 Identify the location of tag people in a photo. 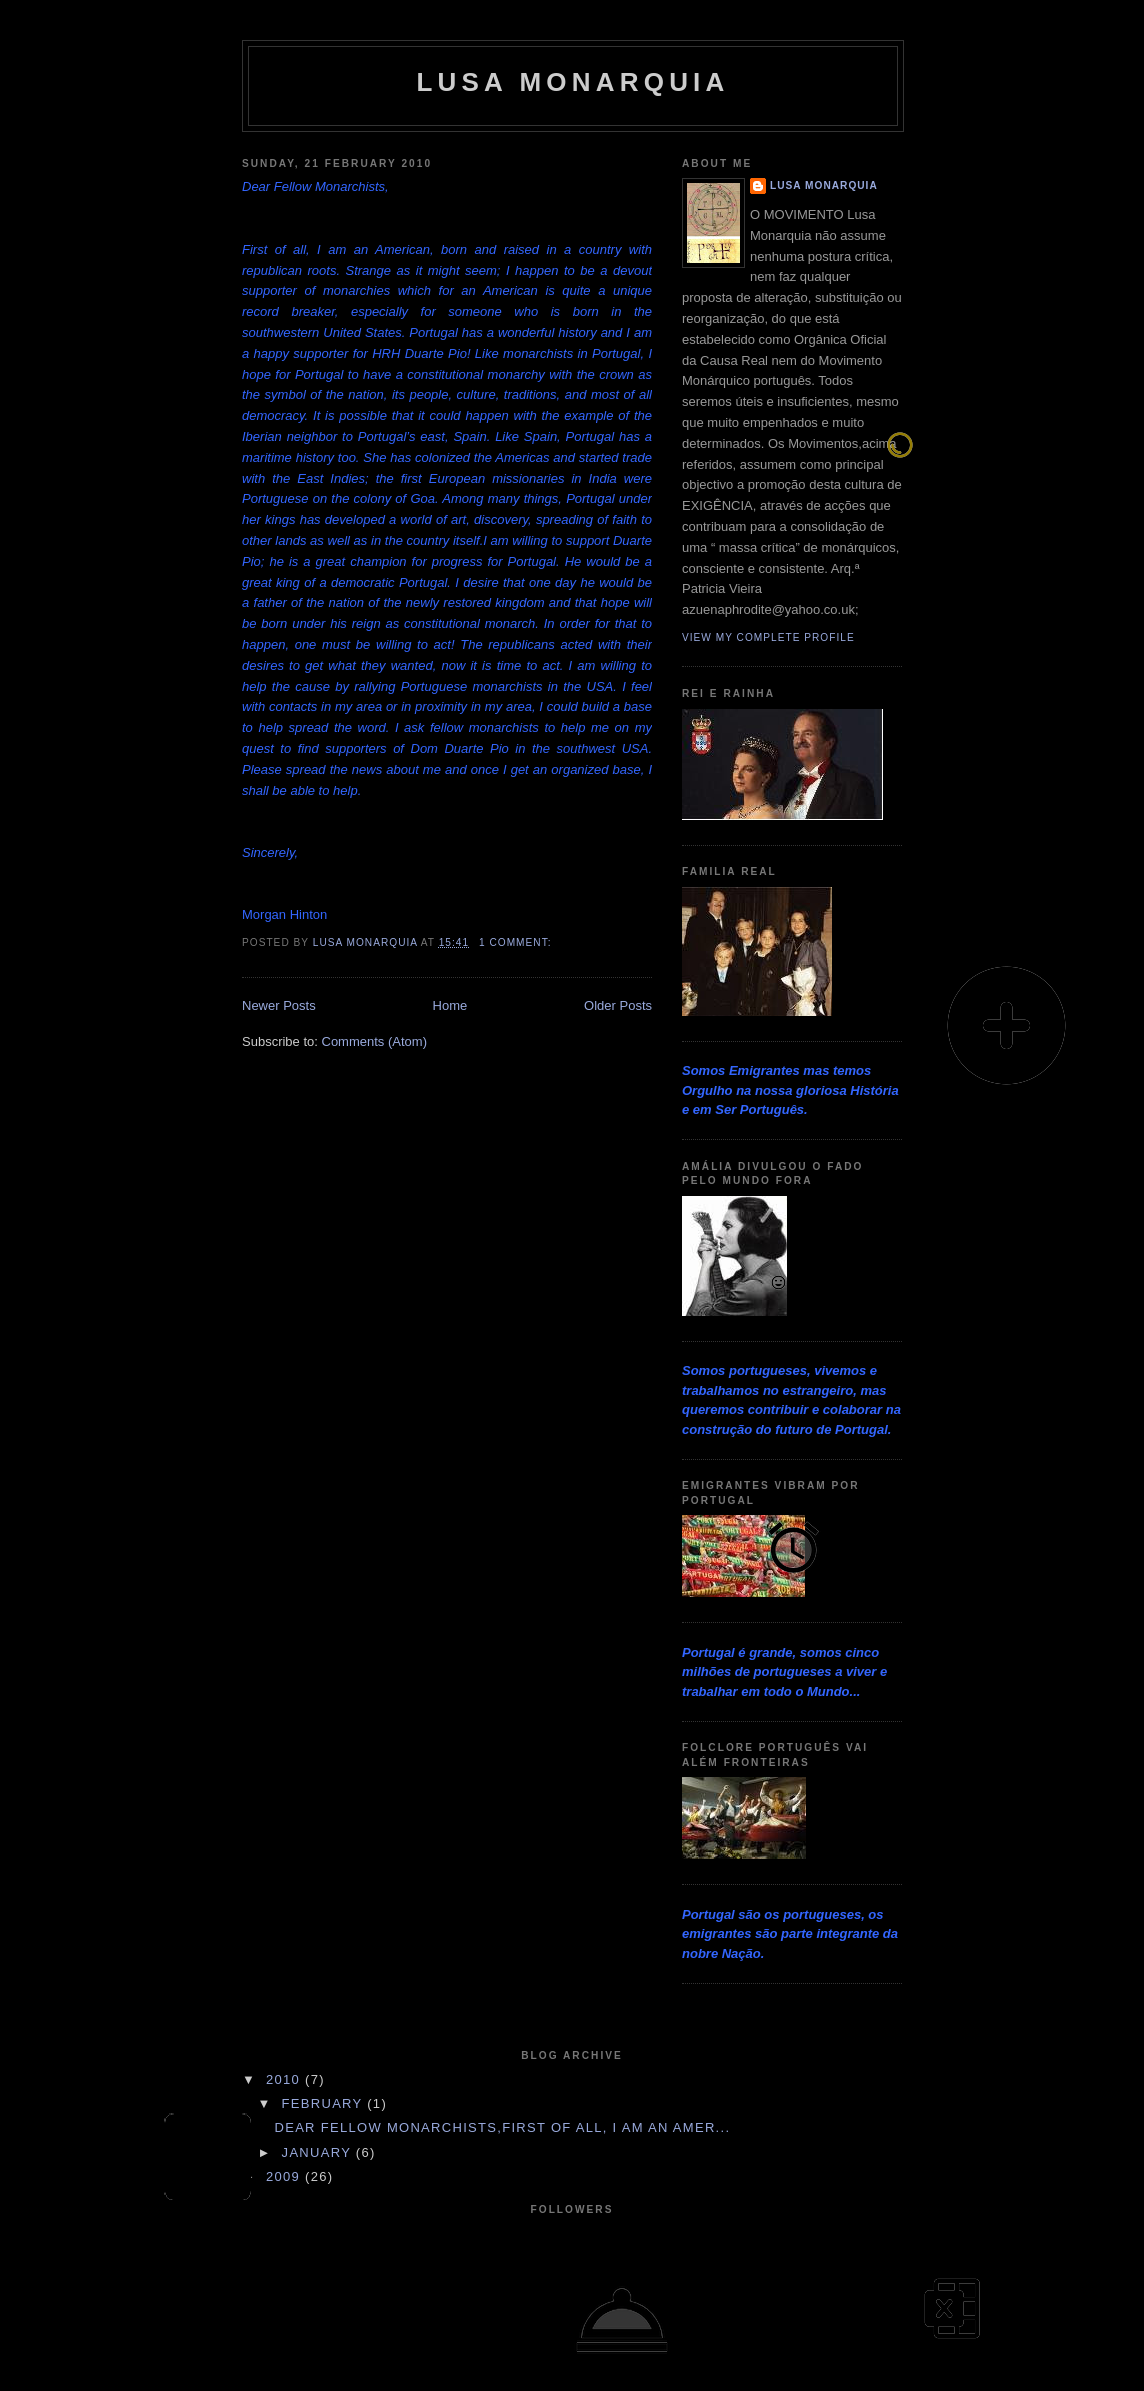
(778, 1282).